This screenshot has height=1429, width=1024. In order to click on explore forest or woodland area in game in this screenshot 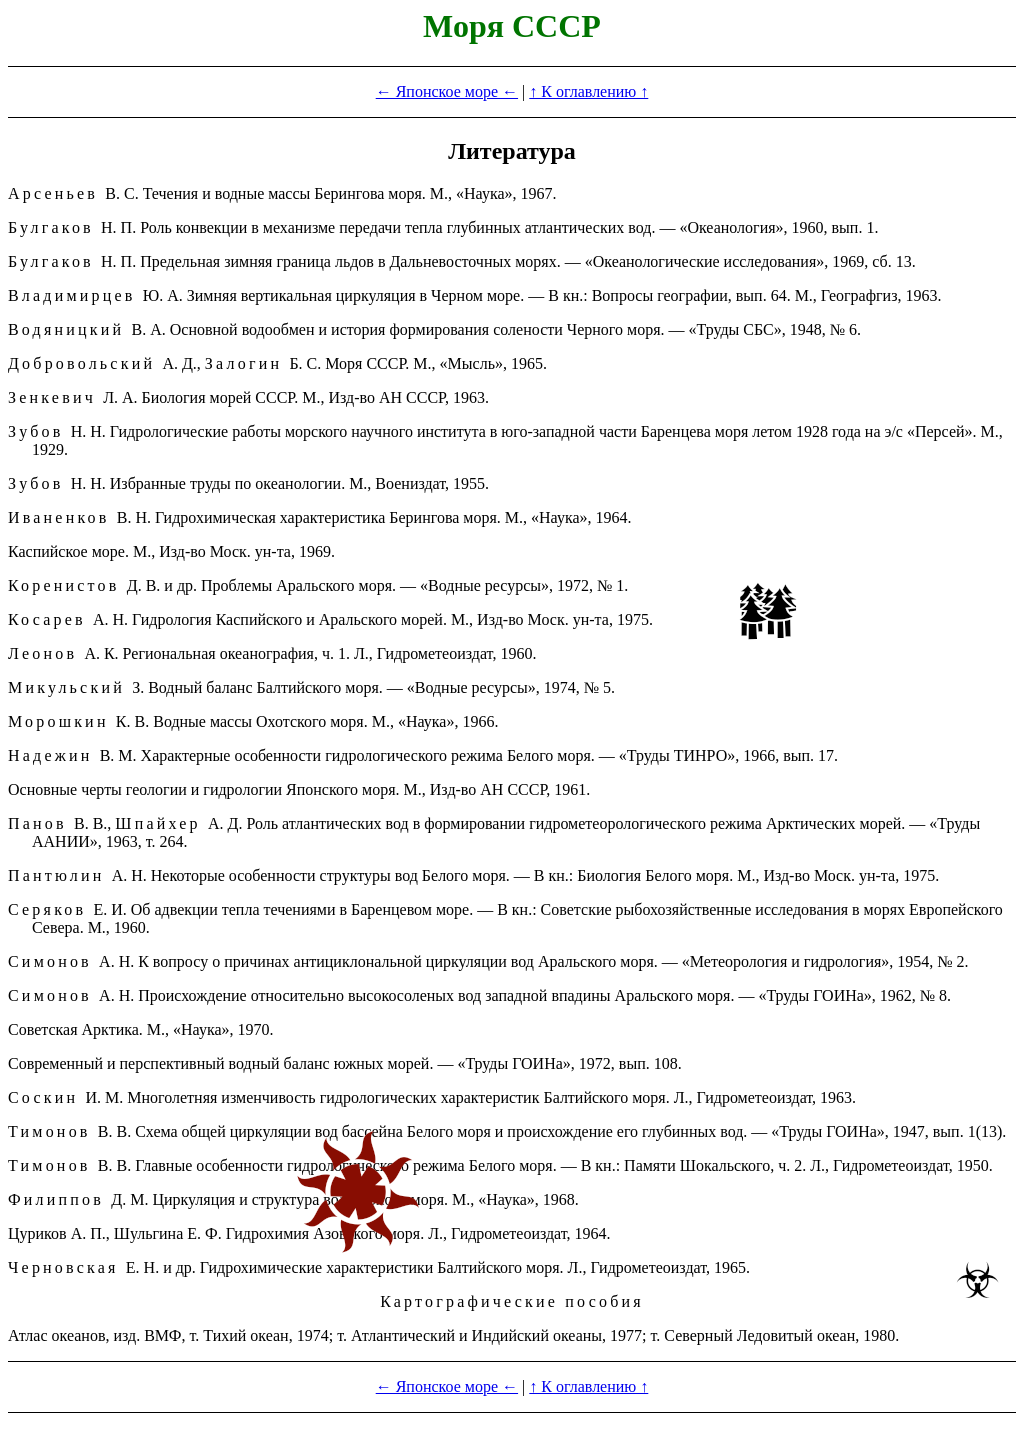, I will do `click(768, 611)`.